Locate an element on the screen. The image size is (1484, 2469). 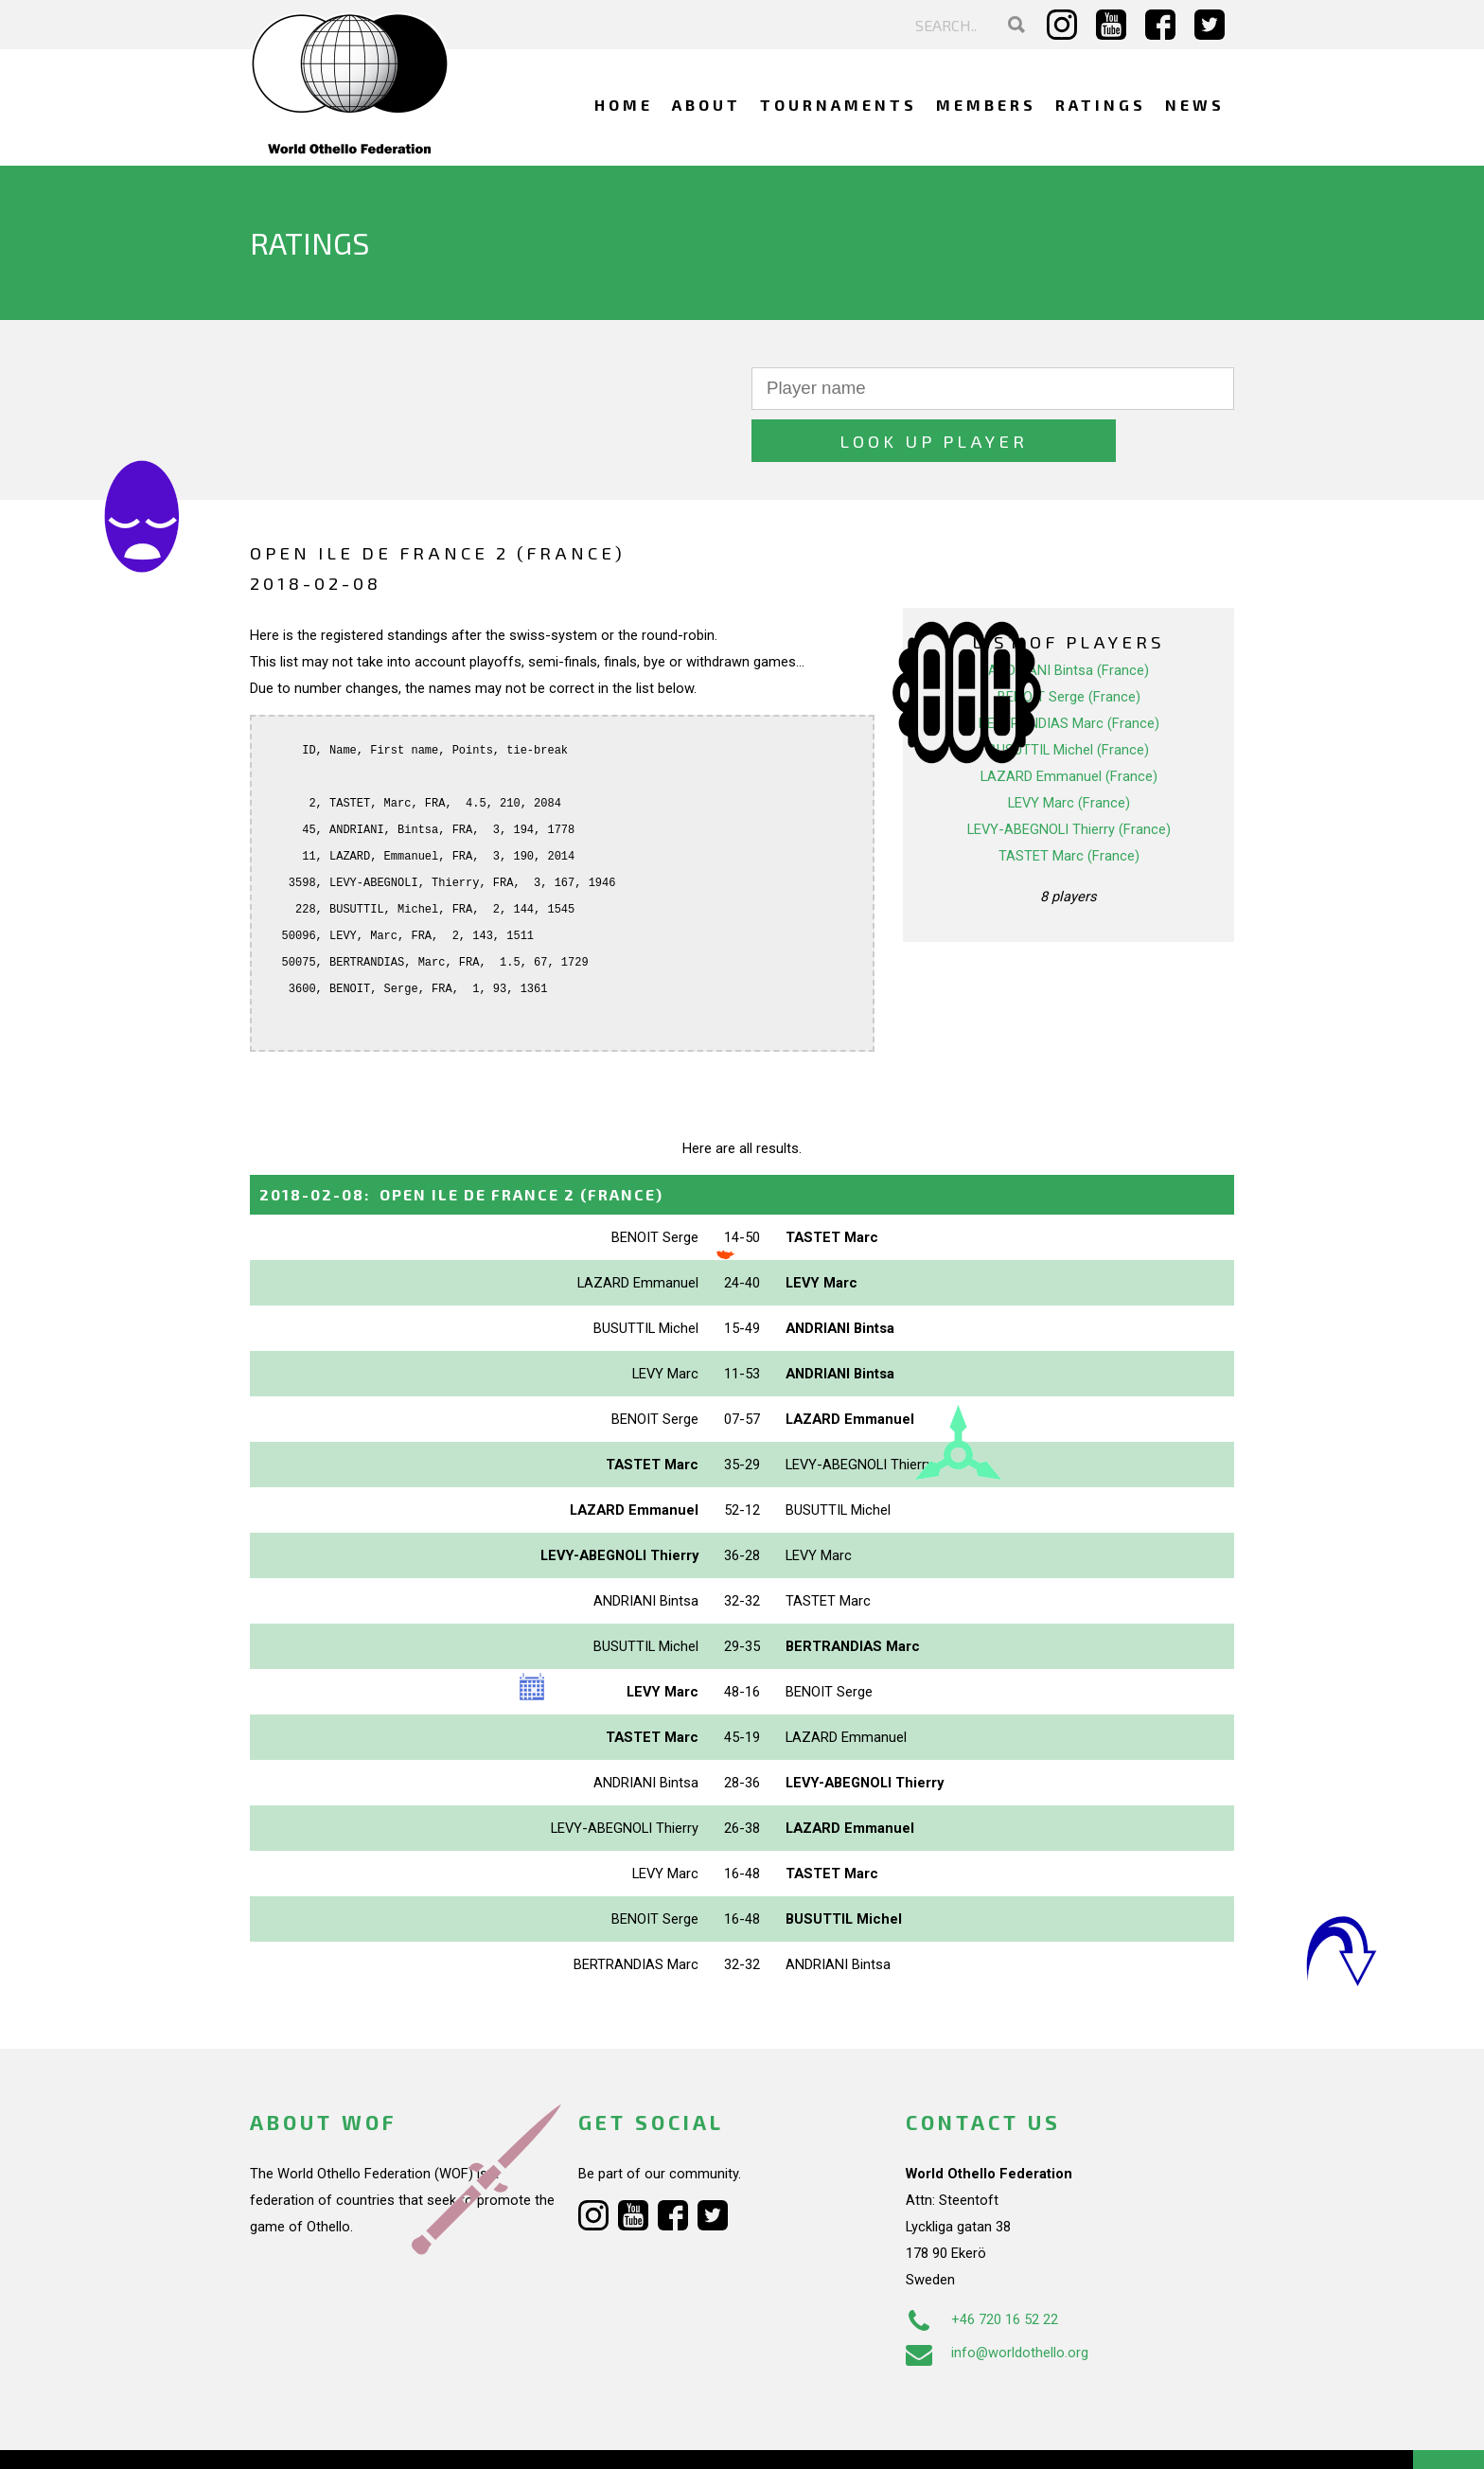
indicates a sleepy or drowsy character state is located at coordinates (143, 516).